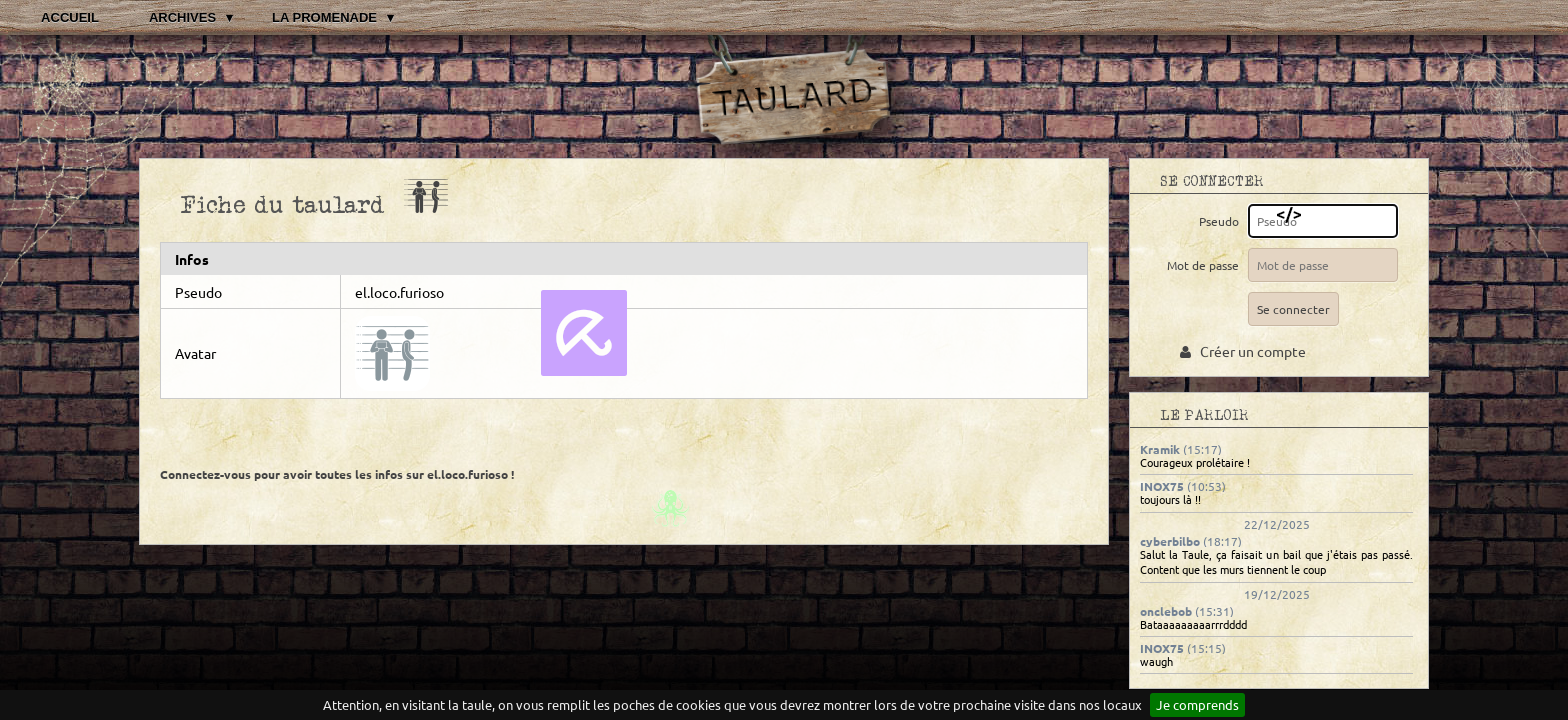  What do you see at coordinates (584, 333) in the screenshot?
I see `open avira antivirus software` at bounding box center [584, 333].